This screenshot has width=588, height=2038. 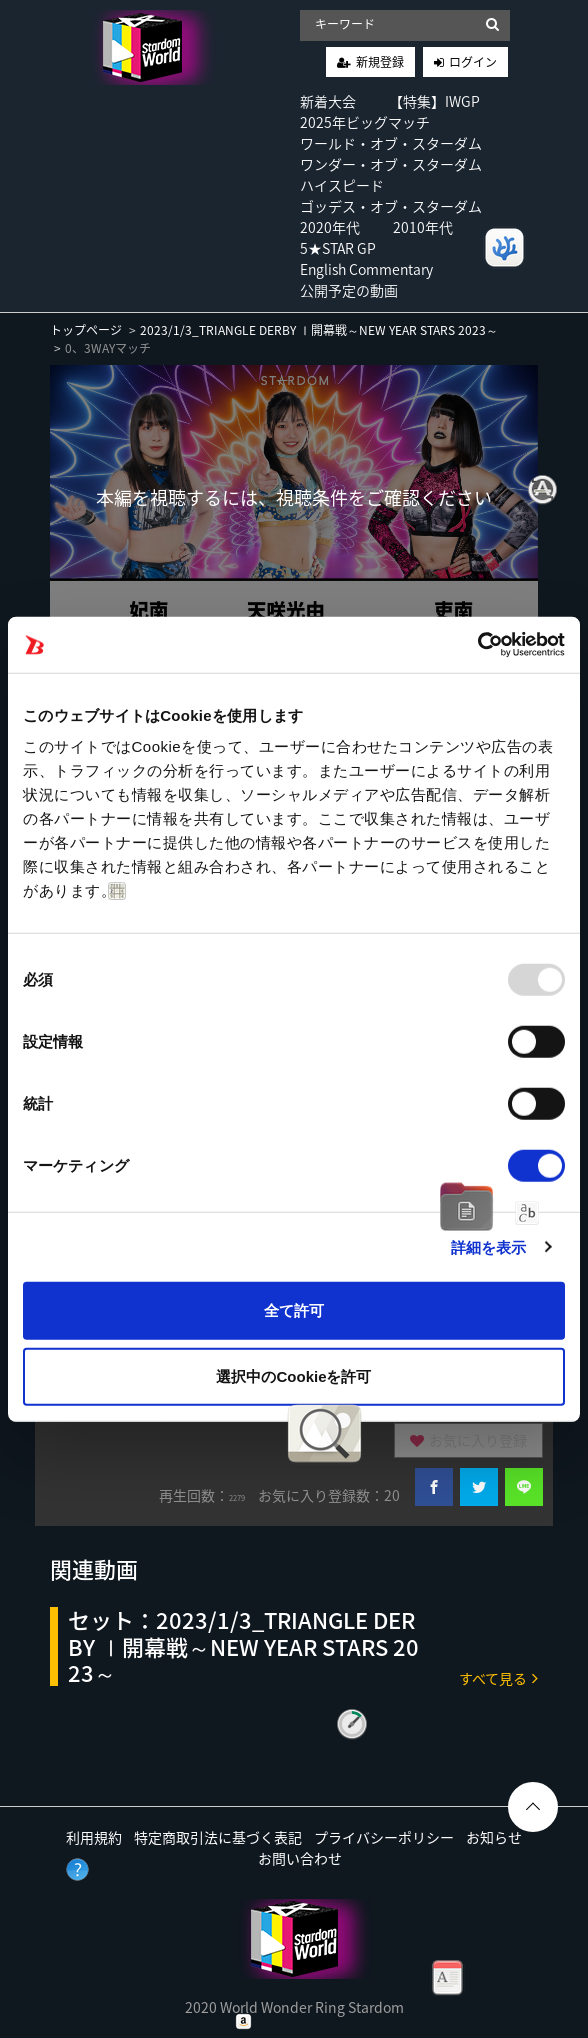 What do you see at coordinates (77, 1869) in the screenshot?
I see `access help documentation or support` at bounding box center [77, 1869].